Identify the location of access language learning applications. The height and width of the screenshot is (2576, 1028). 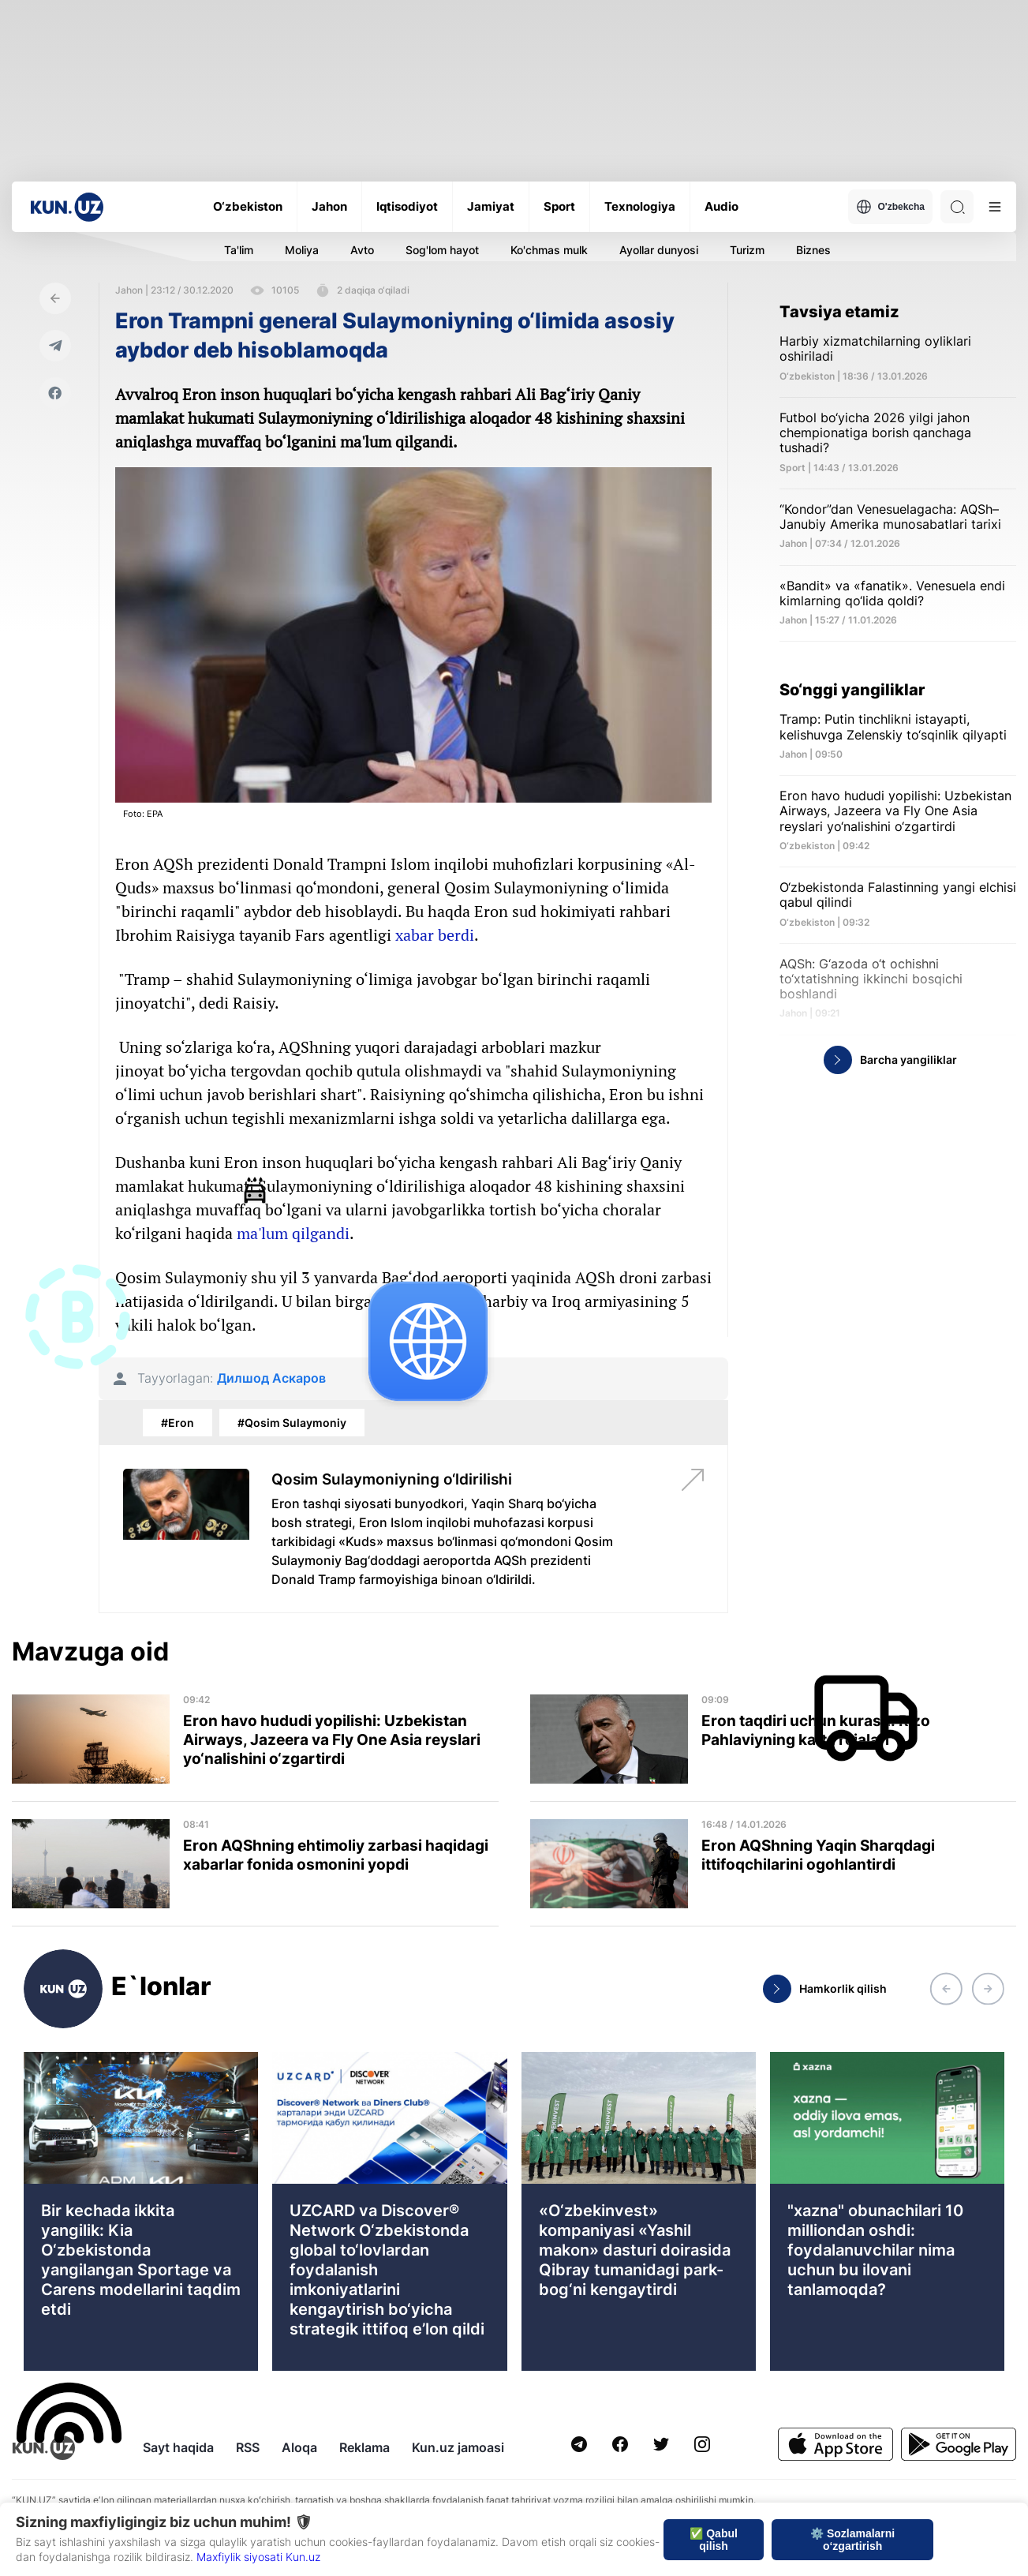
(428, 1341).